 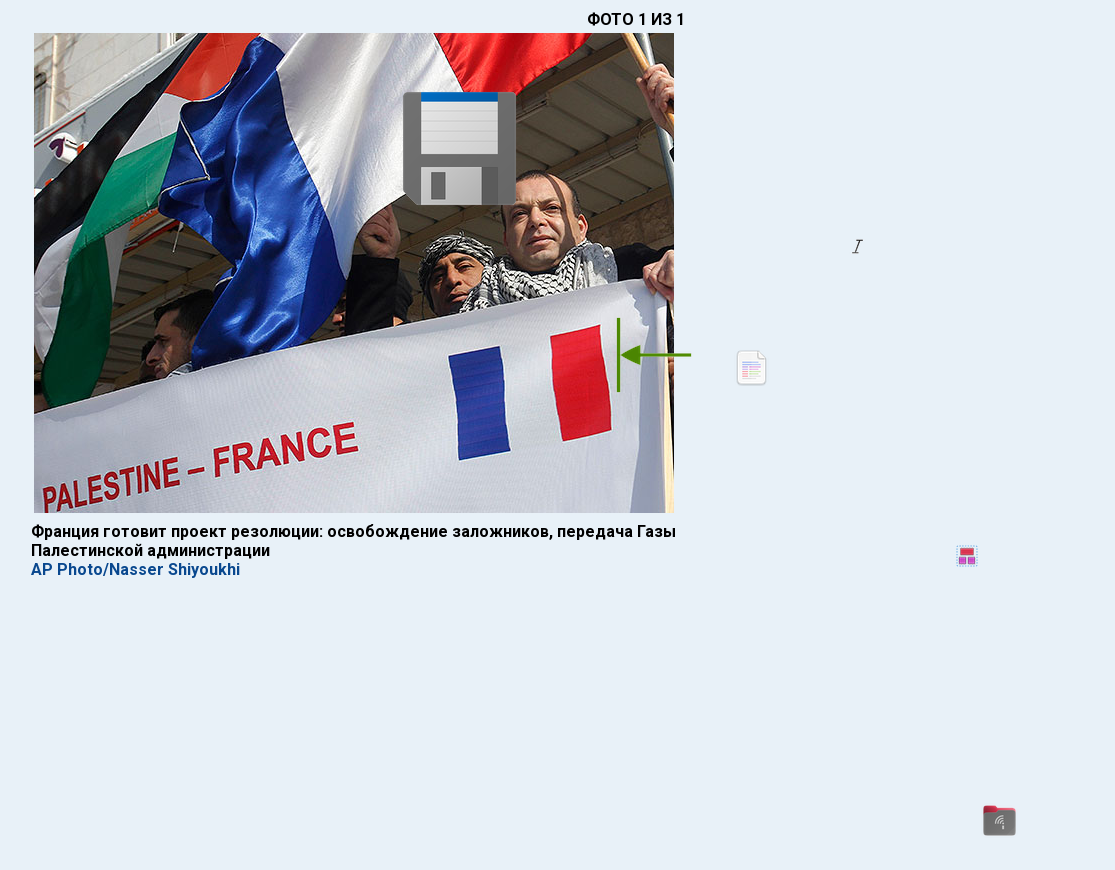 I want to click on open a script or code file, so click(x=751, y=367).